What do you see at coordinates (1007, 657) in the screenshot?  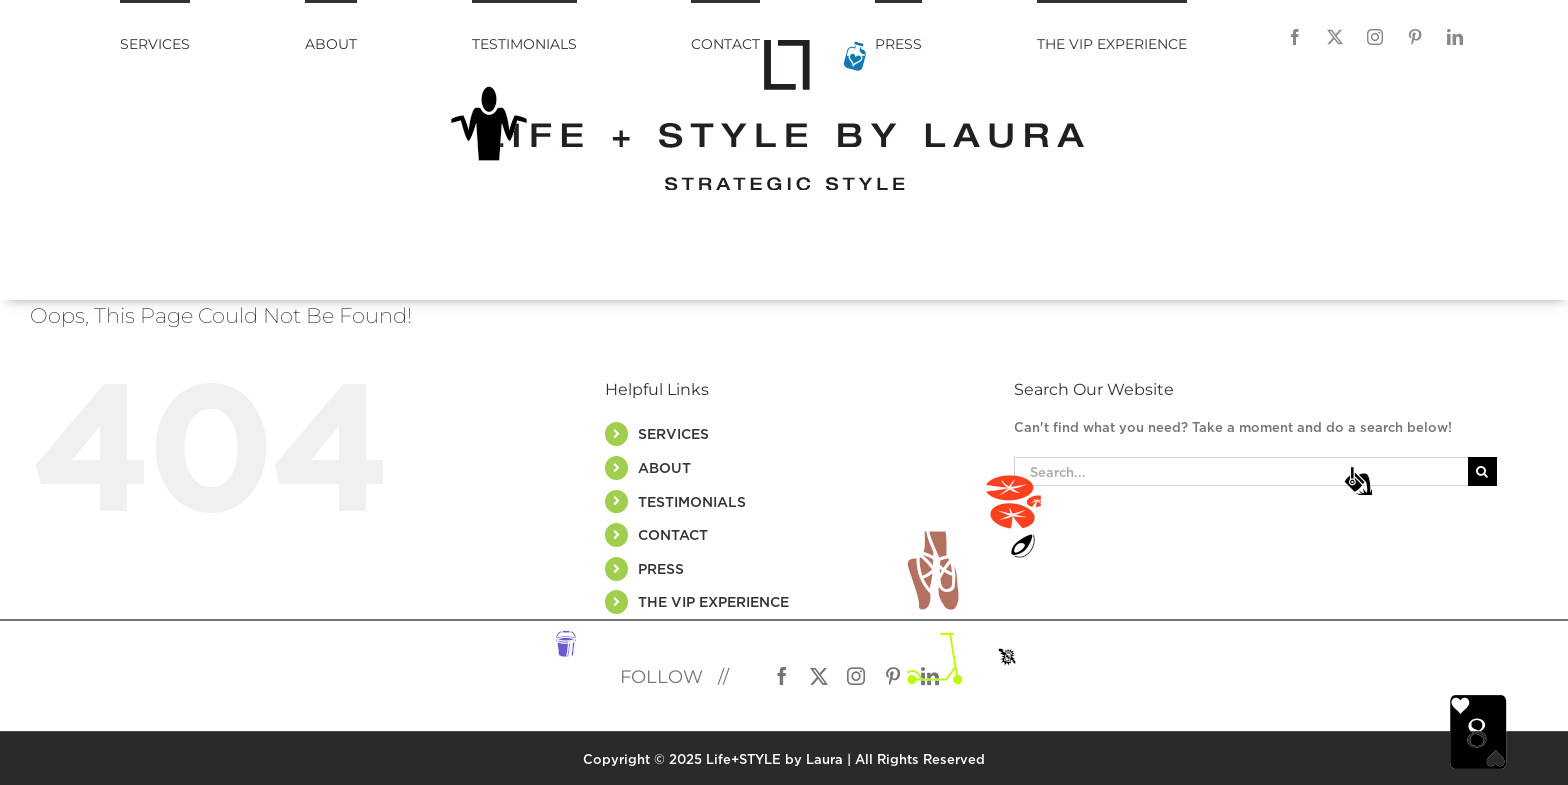 I see `boost or recharge energy` at bounding box center [1007, 657].